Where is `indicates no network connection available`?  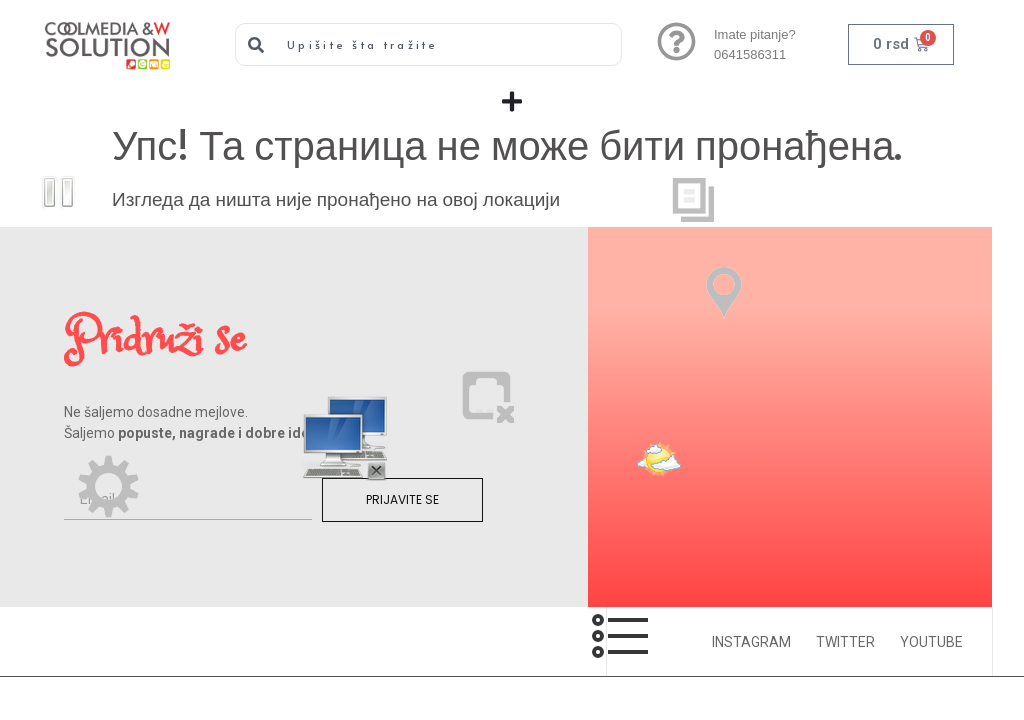 indicates no network connection available is located at coordinates (344, 437).